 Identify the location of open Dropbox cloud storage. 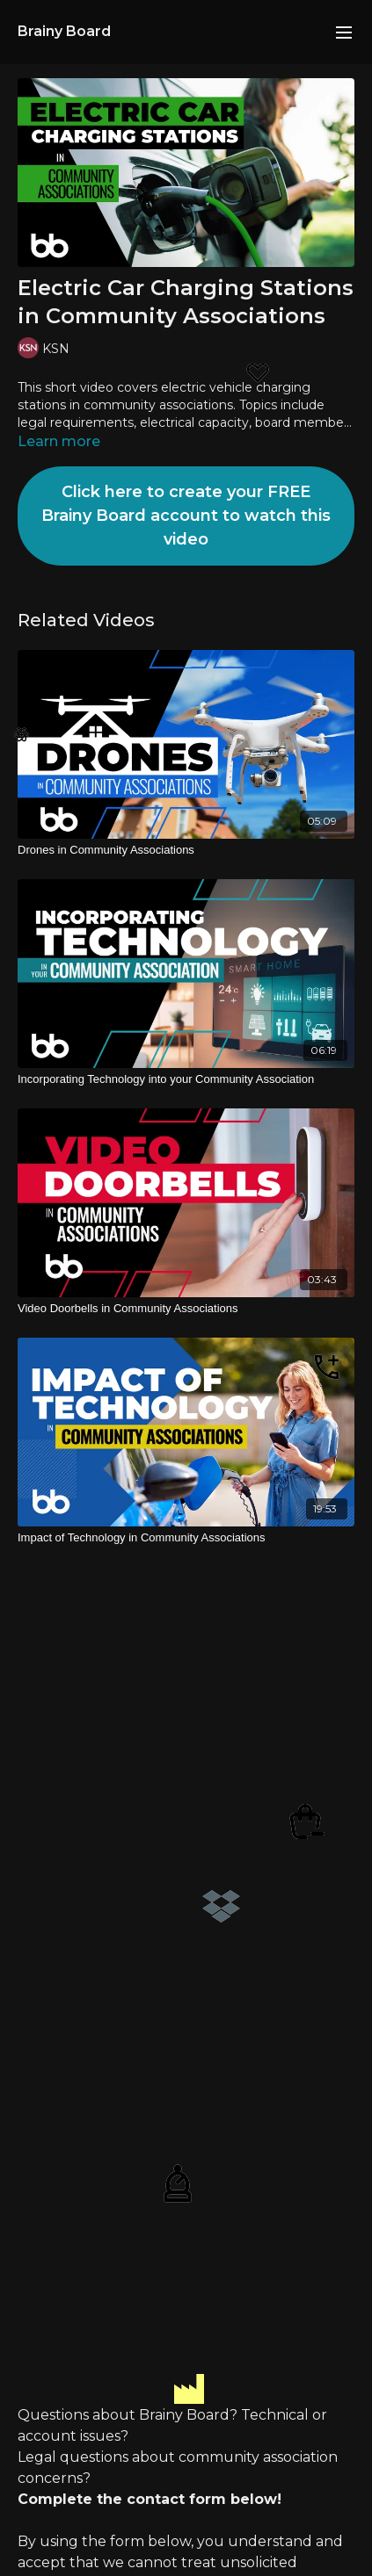
(221, 1906).